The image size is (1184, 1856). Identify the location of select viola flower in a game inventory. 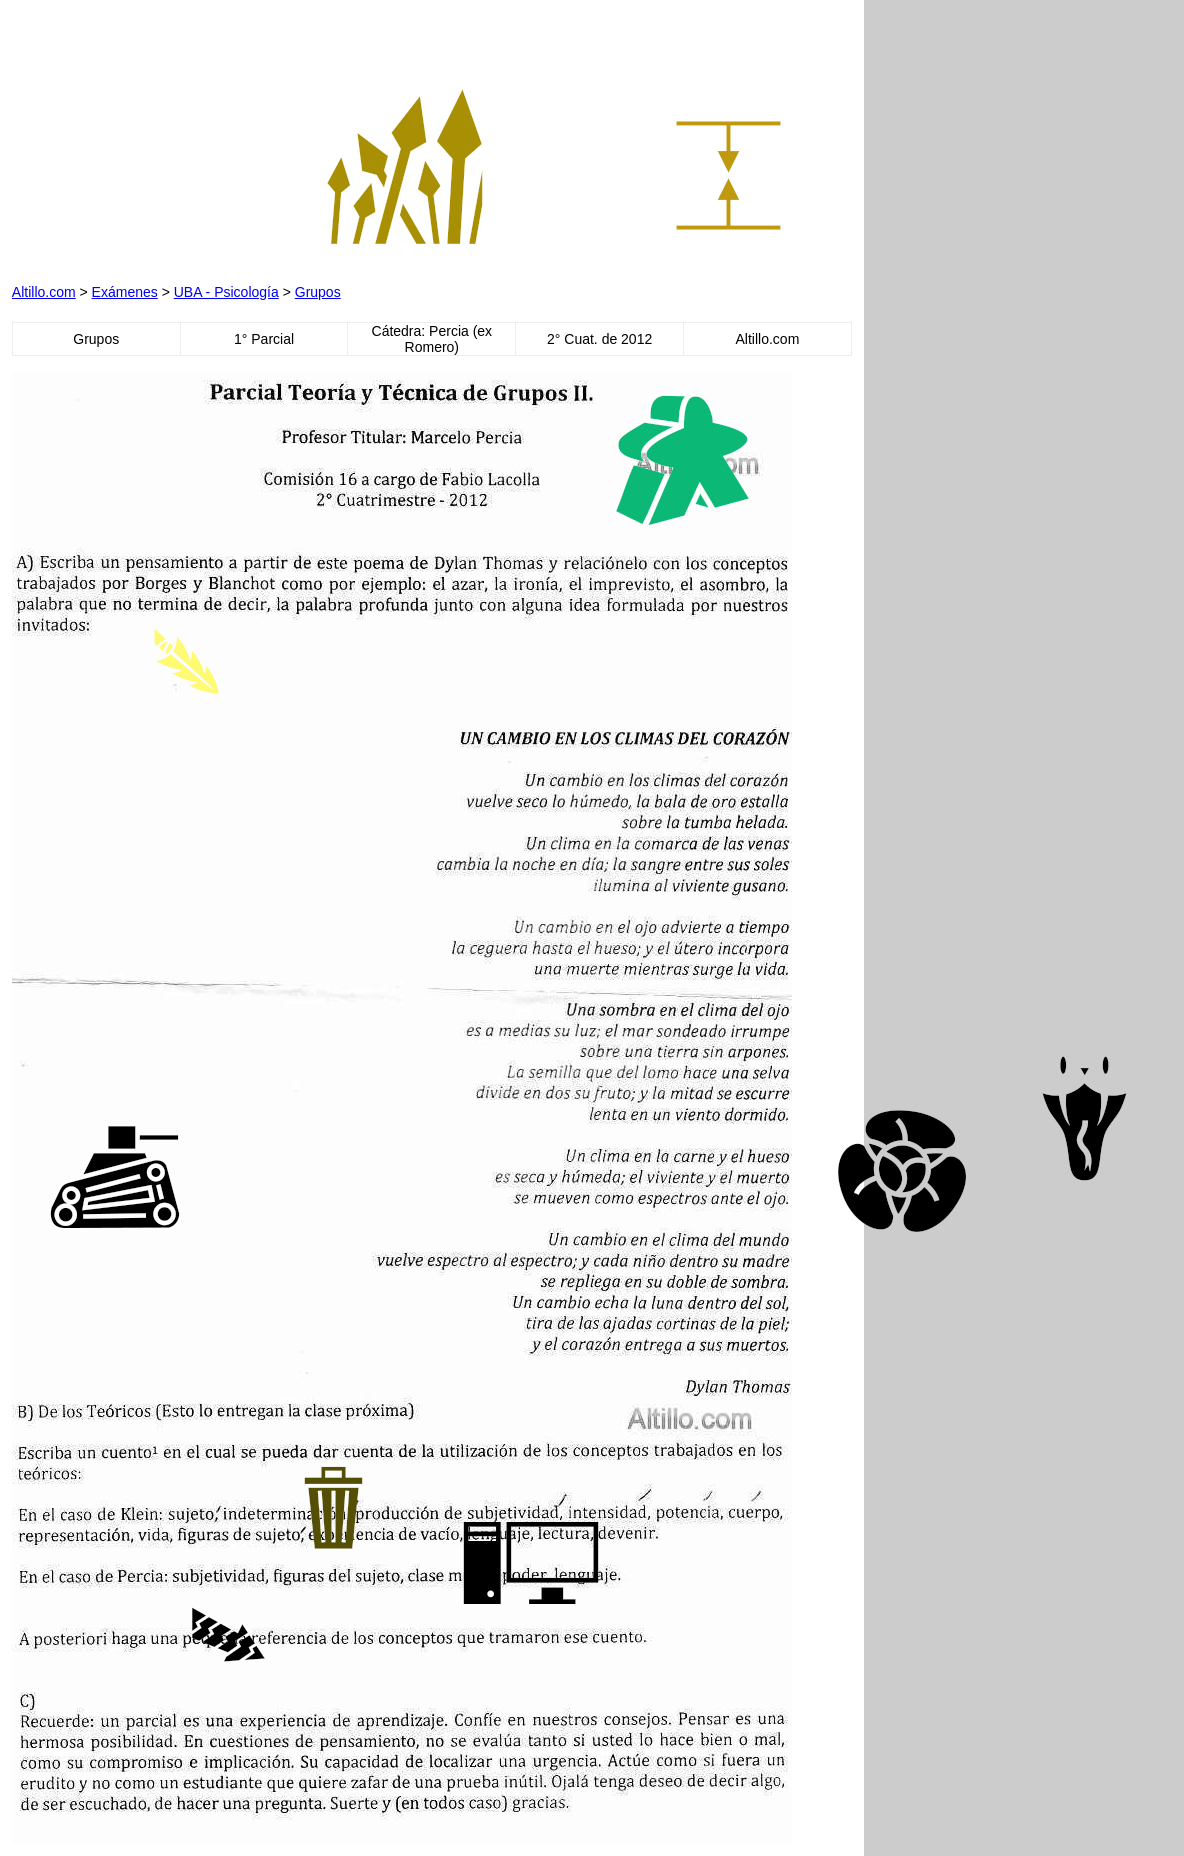
(902, 1170).